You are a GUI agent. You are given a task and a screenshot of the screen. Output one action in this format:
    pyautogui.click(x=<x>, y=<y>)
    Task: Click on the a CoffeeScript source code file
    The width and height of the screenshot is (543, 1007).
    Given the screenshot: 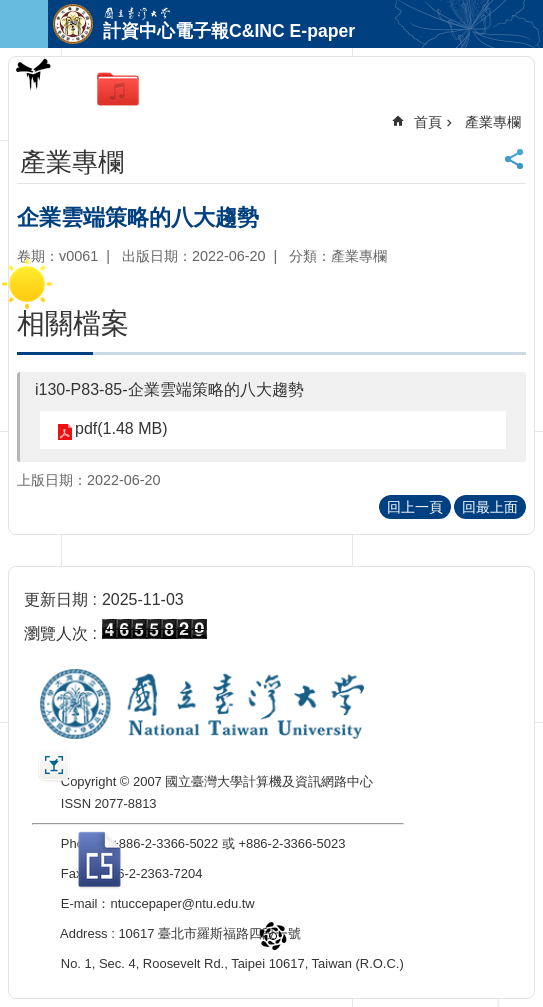 What is the action you would take?
    pyautogui.click(x=99, y=860)
    